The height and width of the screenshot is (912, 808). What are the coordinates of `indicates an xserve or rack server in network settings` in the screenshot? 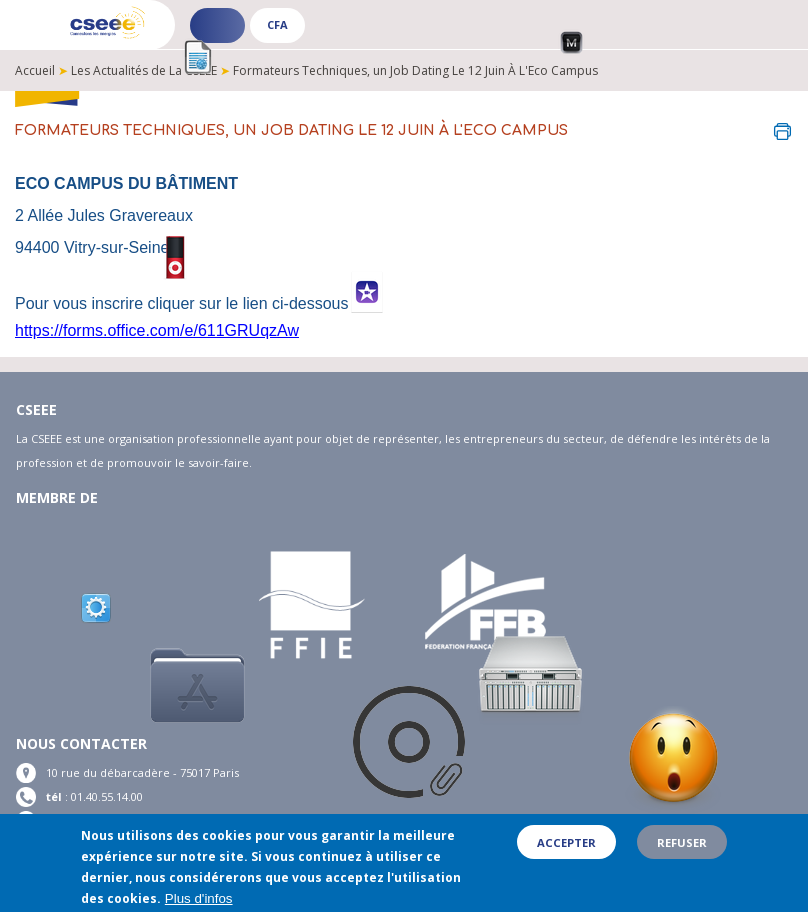 It's located at (530, 671).